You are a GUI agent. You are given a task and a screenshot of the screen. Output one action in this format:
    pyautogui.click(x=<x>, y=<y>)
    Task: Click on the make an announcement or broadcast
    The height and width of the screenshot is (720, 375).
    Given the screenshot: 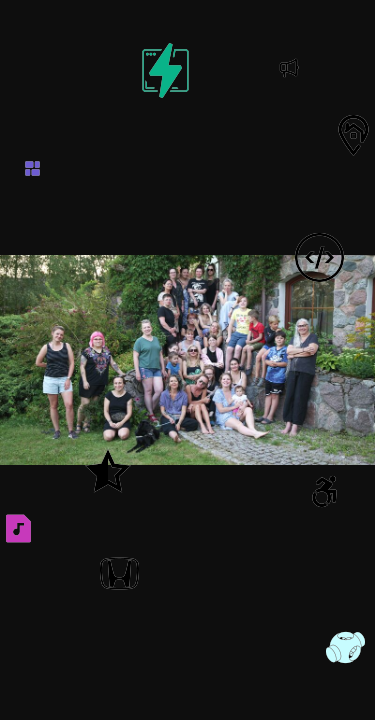 What is the action you would take?
    pyautogui.click(x=288, y=67)
    